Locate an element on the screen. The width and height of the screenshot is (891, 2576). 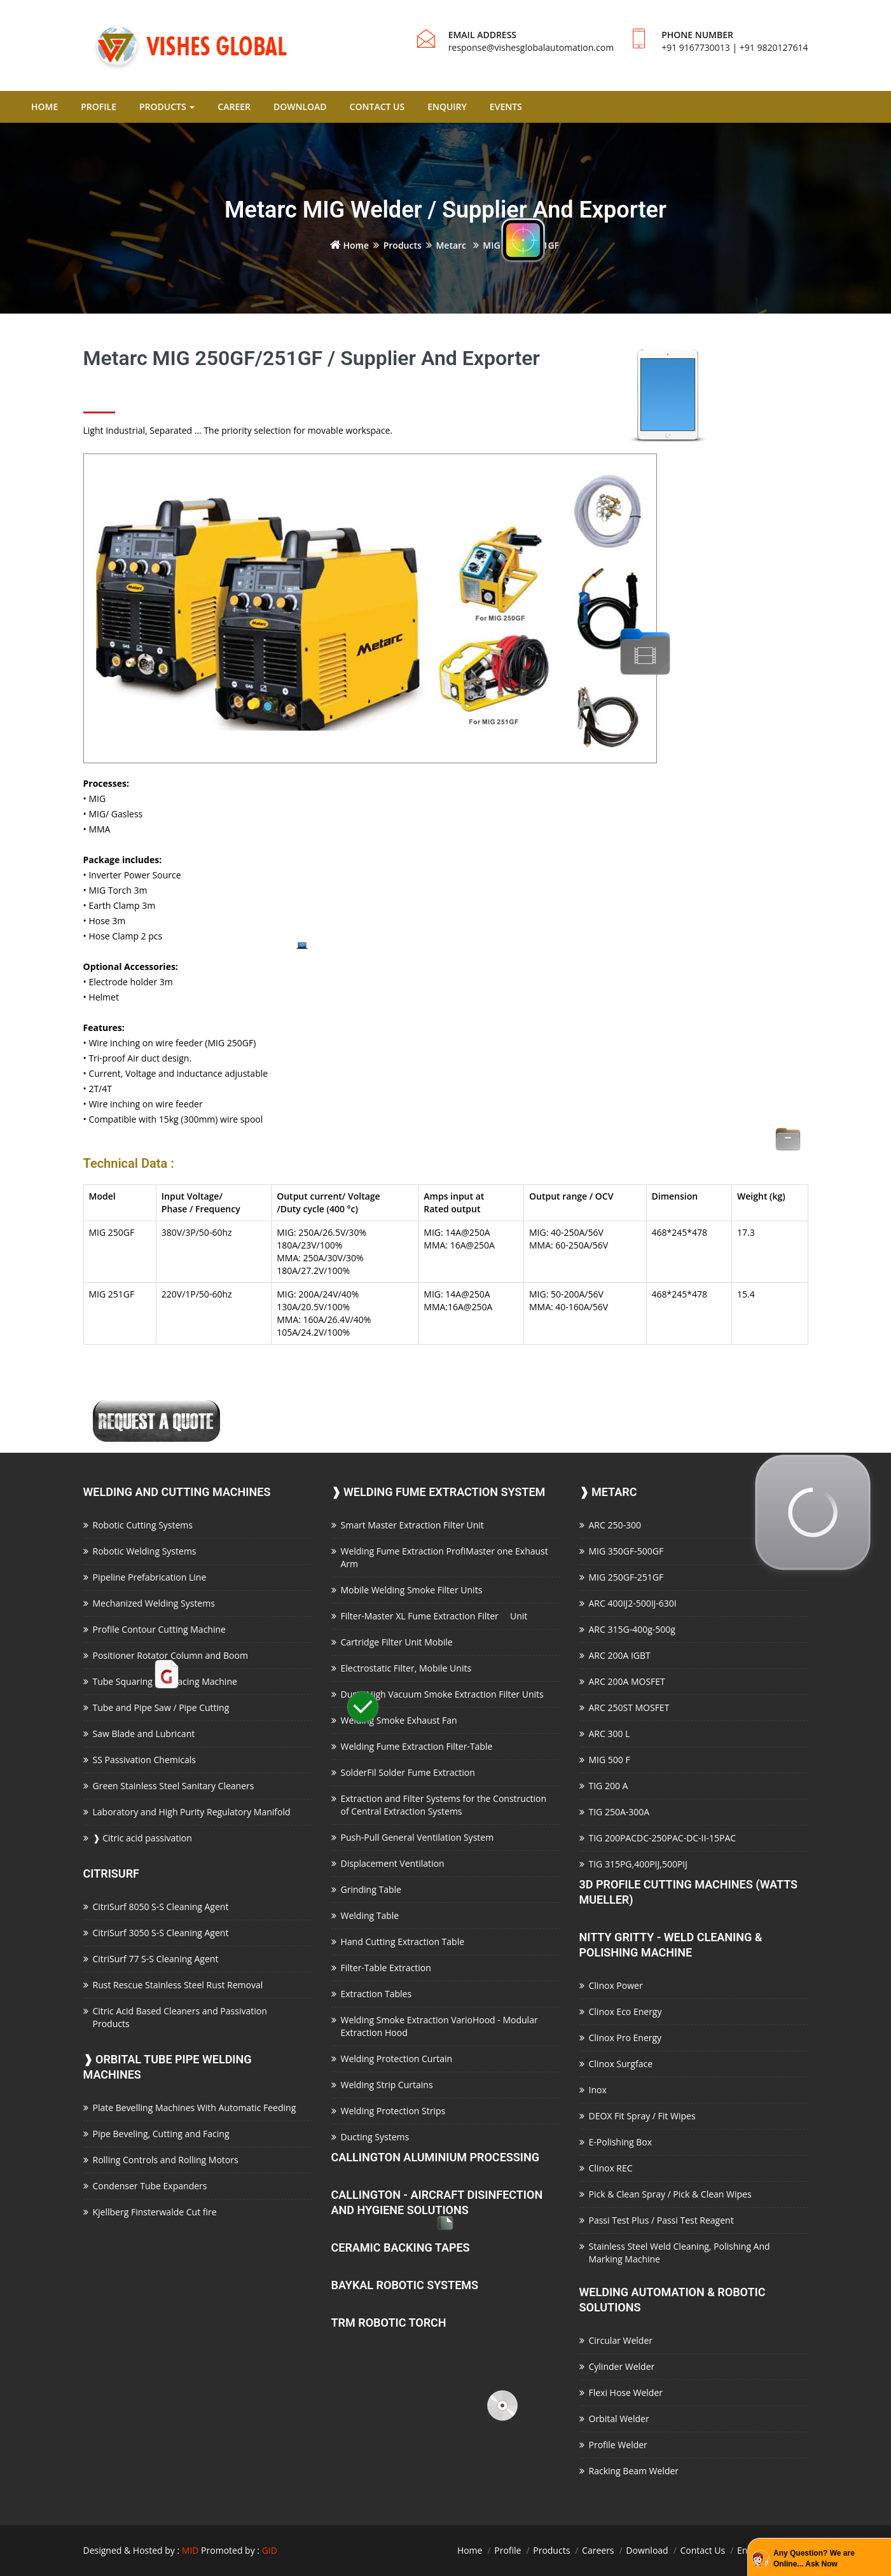
calibrate display color and settings is located at coordinates (523, 240).